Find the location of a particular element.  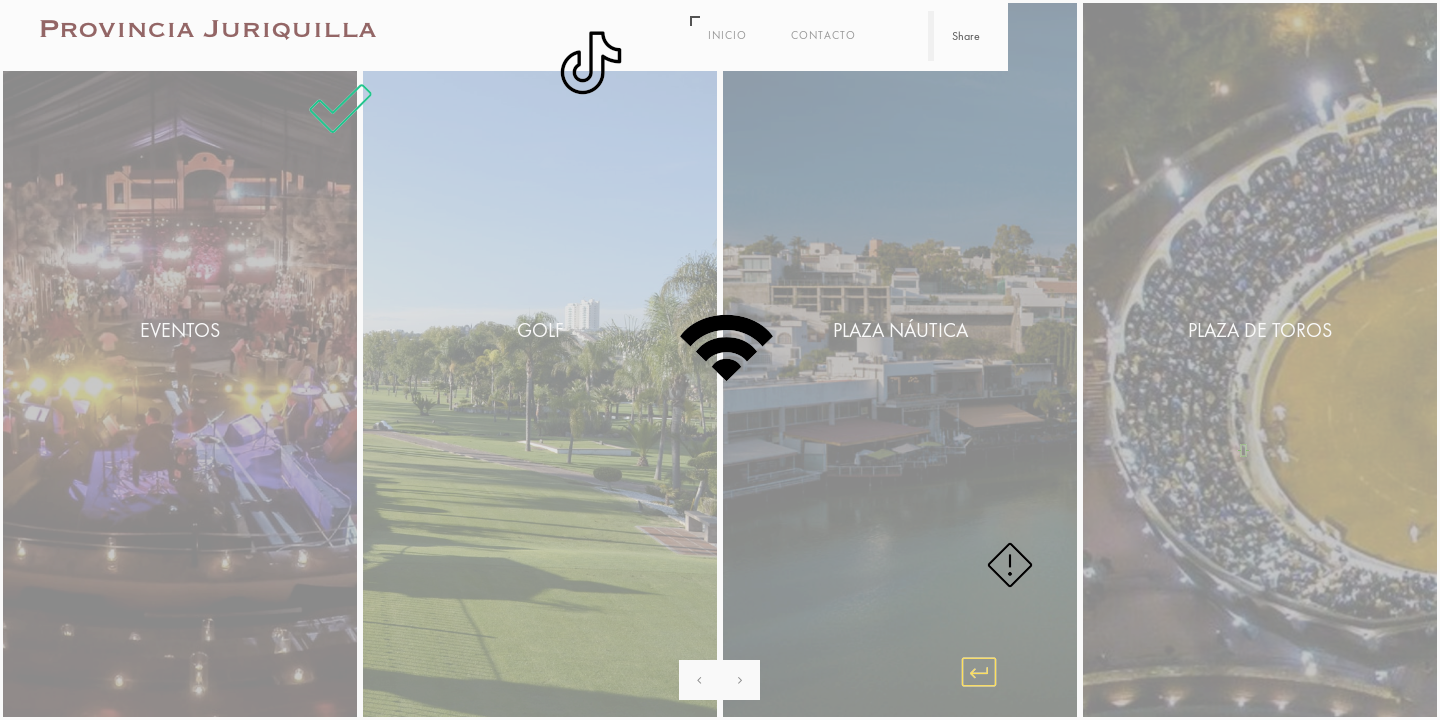

press enter or return key is located at coordinates (979, 672).